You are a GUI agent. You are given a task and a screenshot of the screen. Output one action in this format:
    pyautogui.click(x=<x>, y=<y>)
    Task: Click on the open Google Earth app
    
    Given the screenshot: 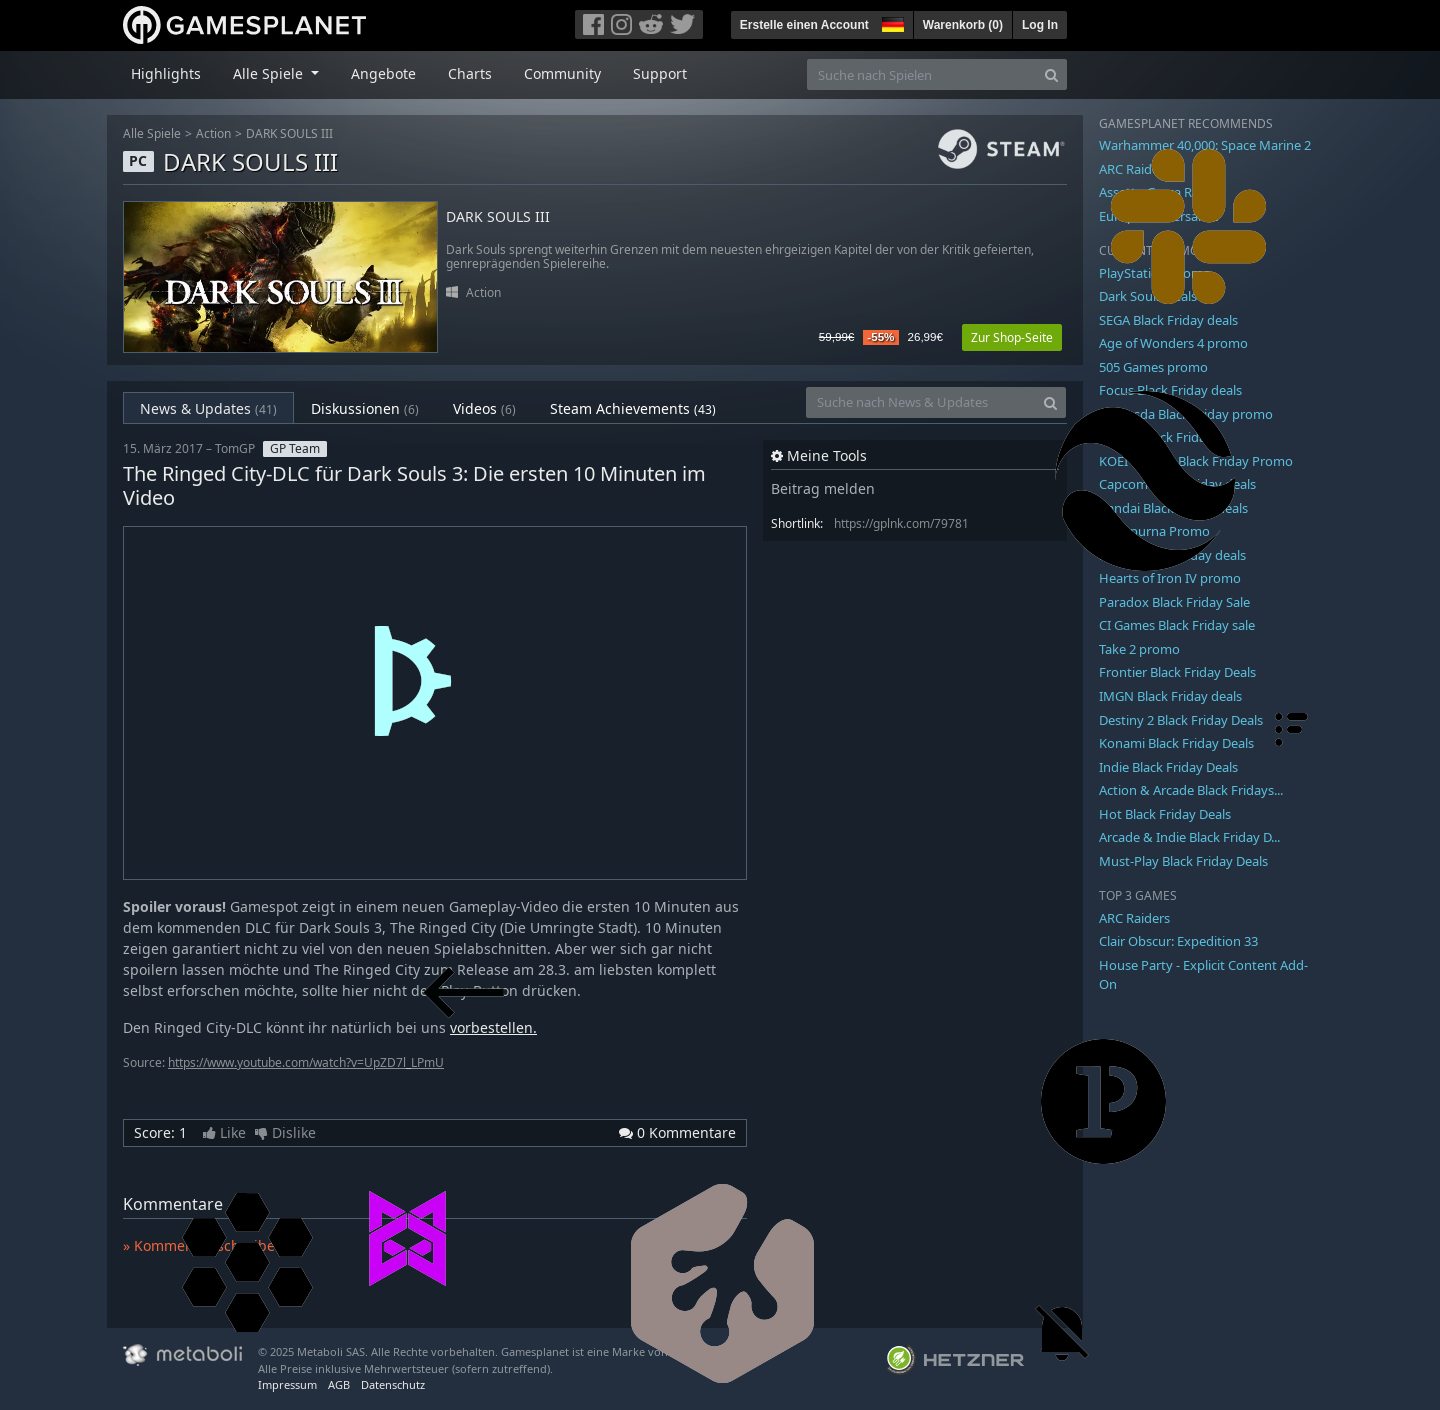 What is the action you would take?
    pyautogui.click(x=1145, y=481)
    